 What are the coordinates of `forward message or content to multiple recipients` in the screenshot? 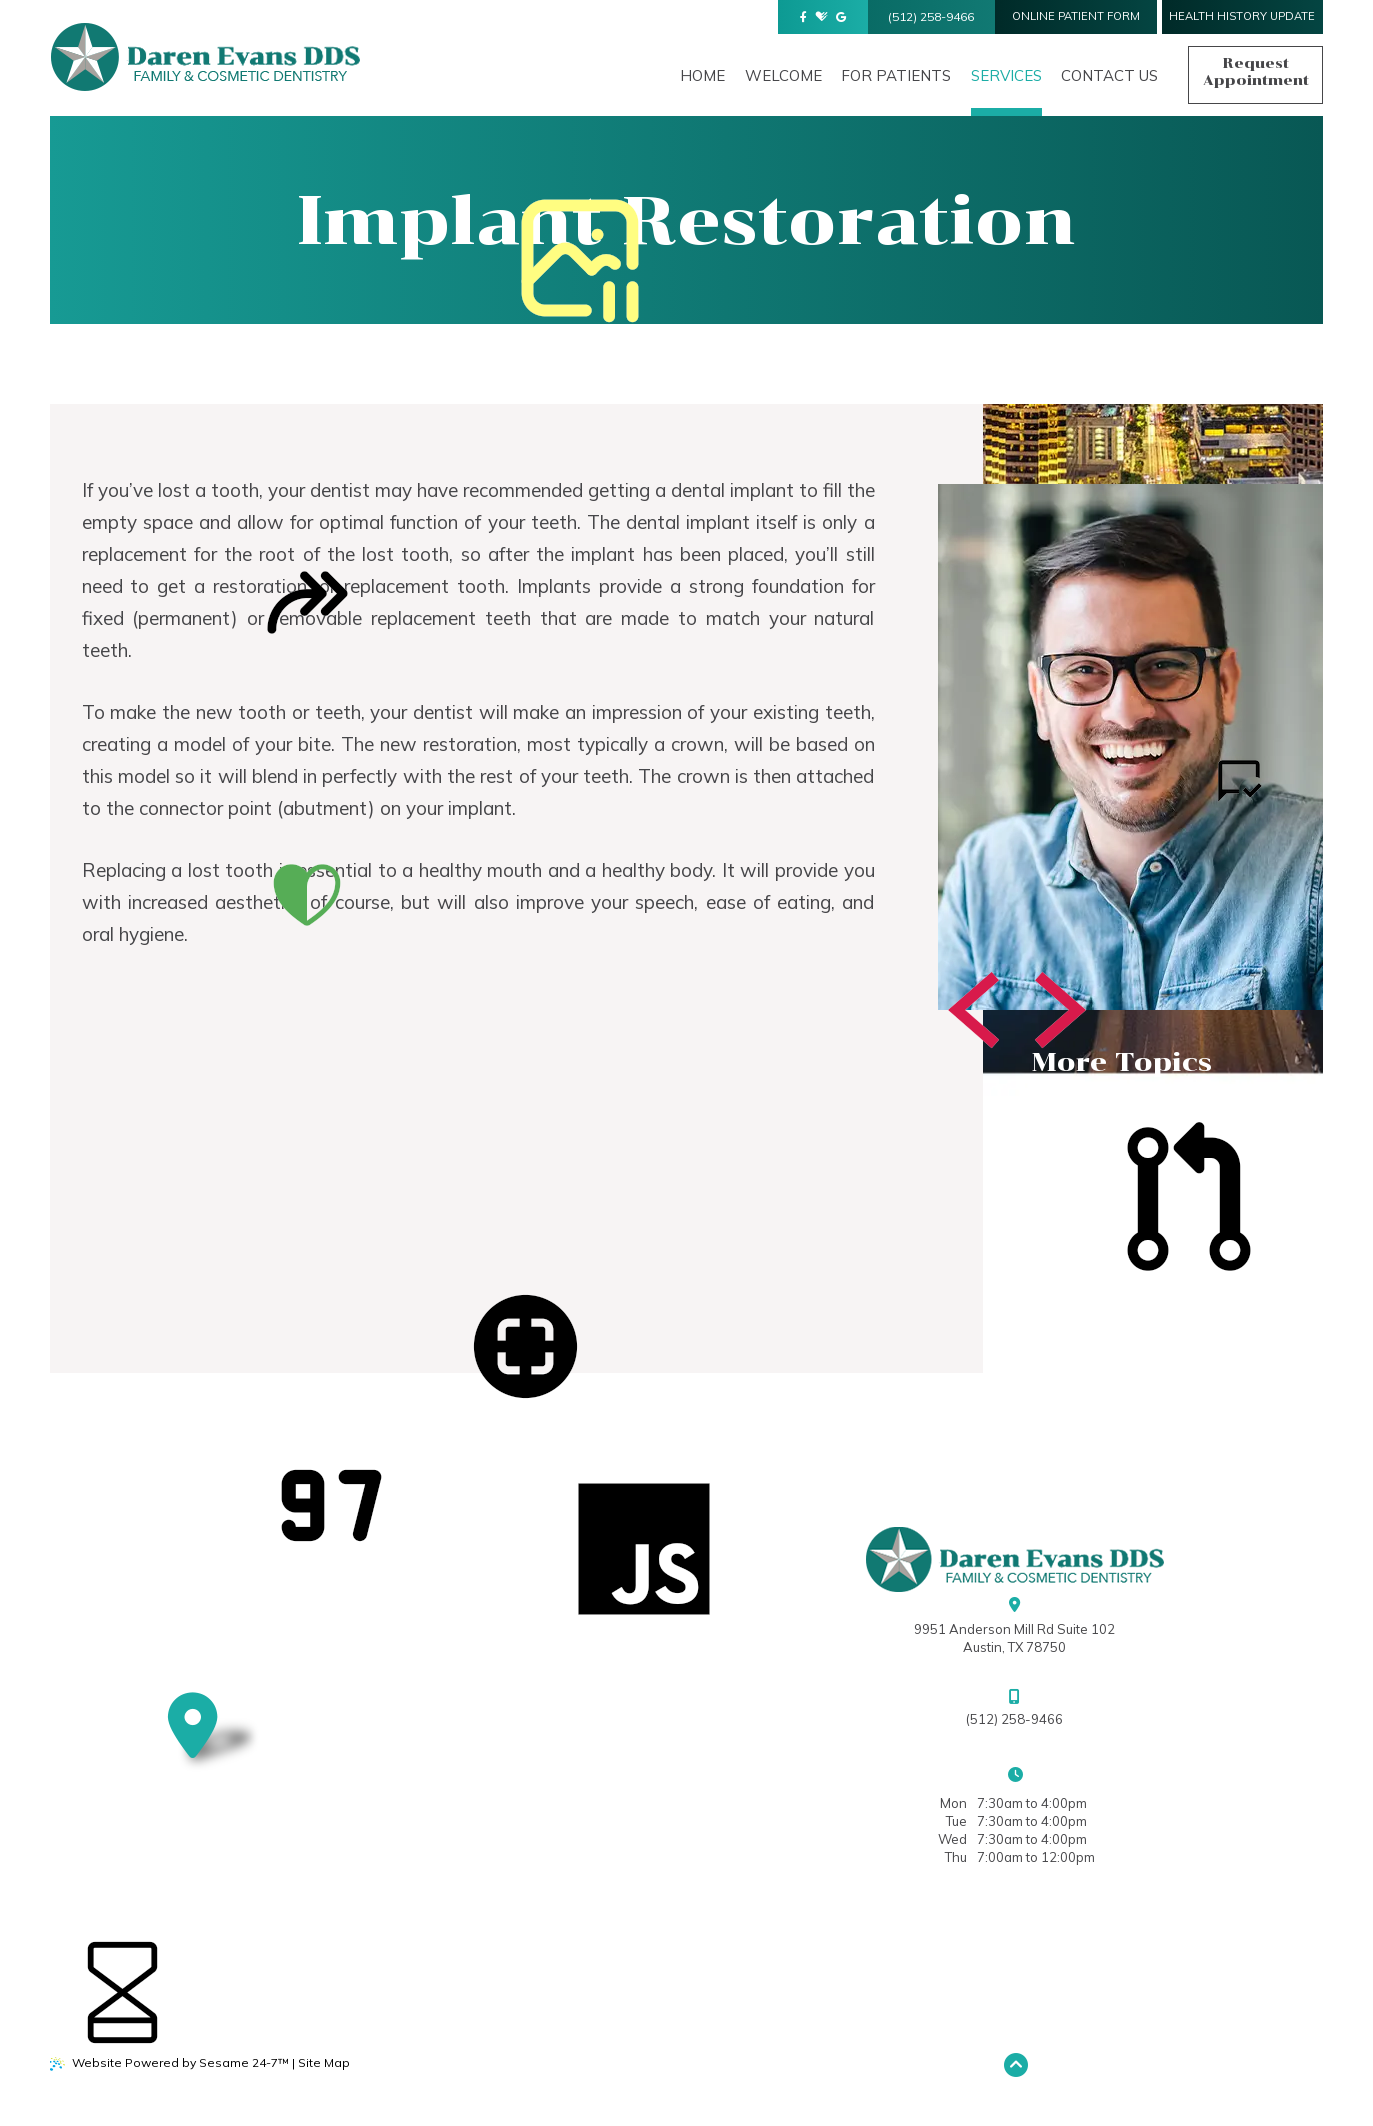 It's located at (307, 602).